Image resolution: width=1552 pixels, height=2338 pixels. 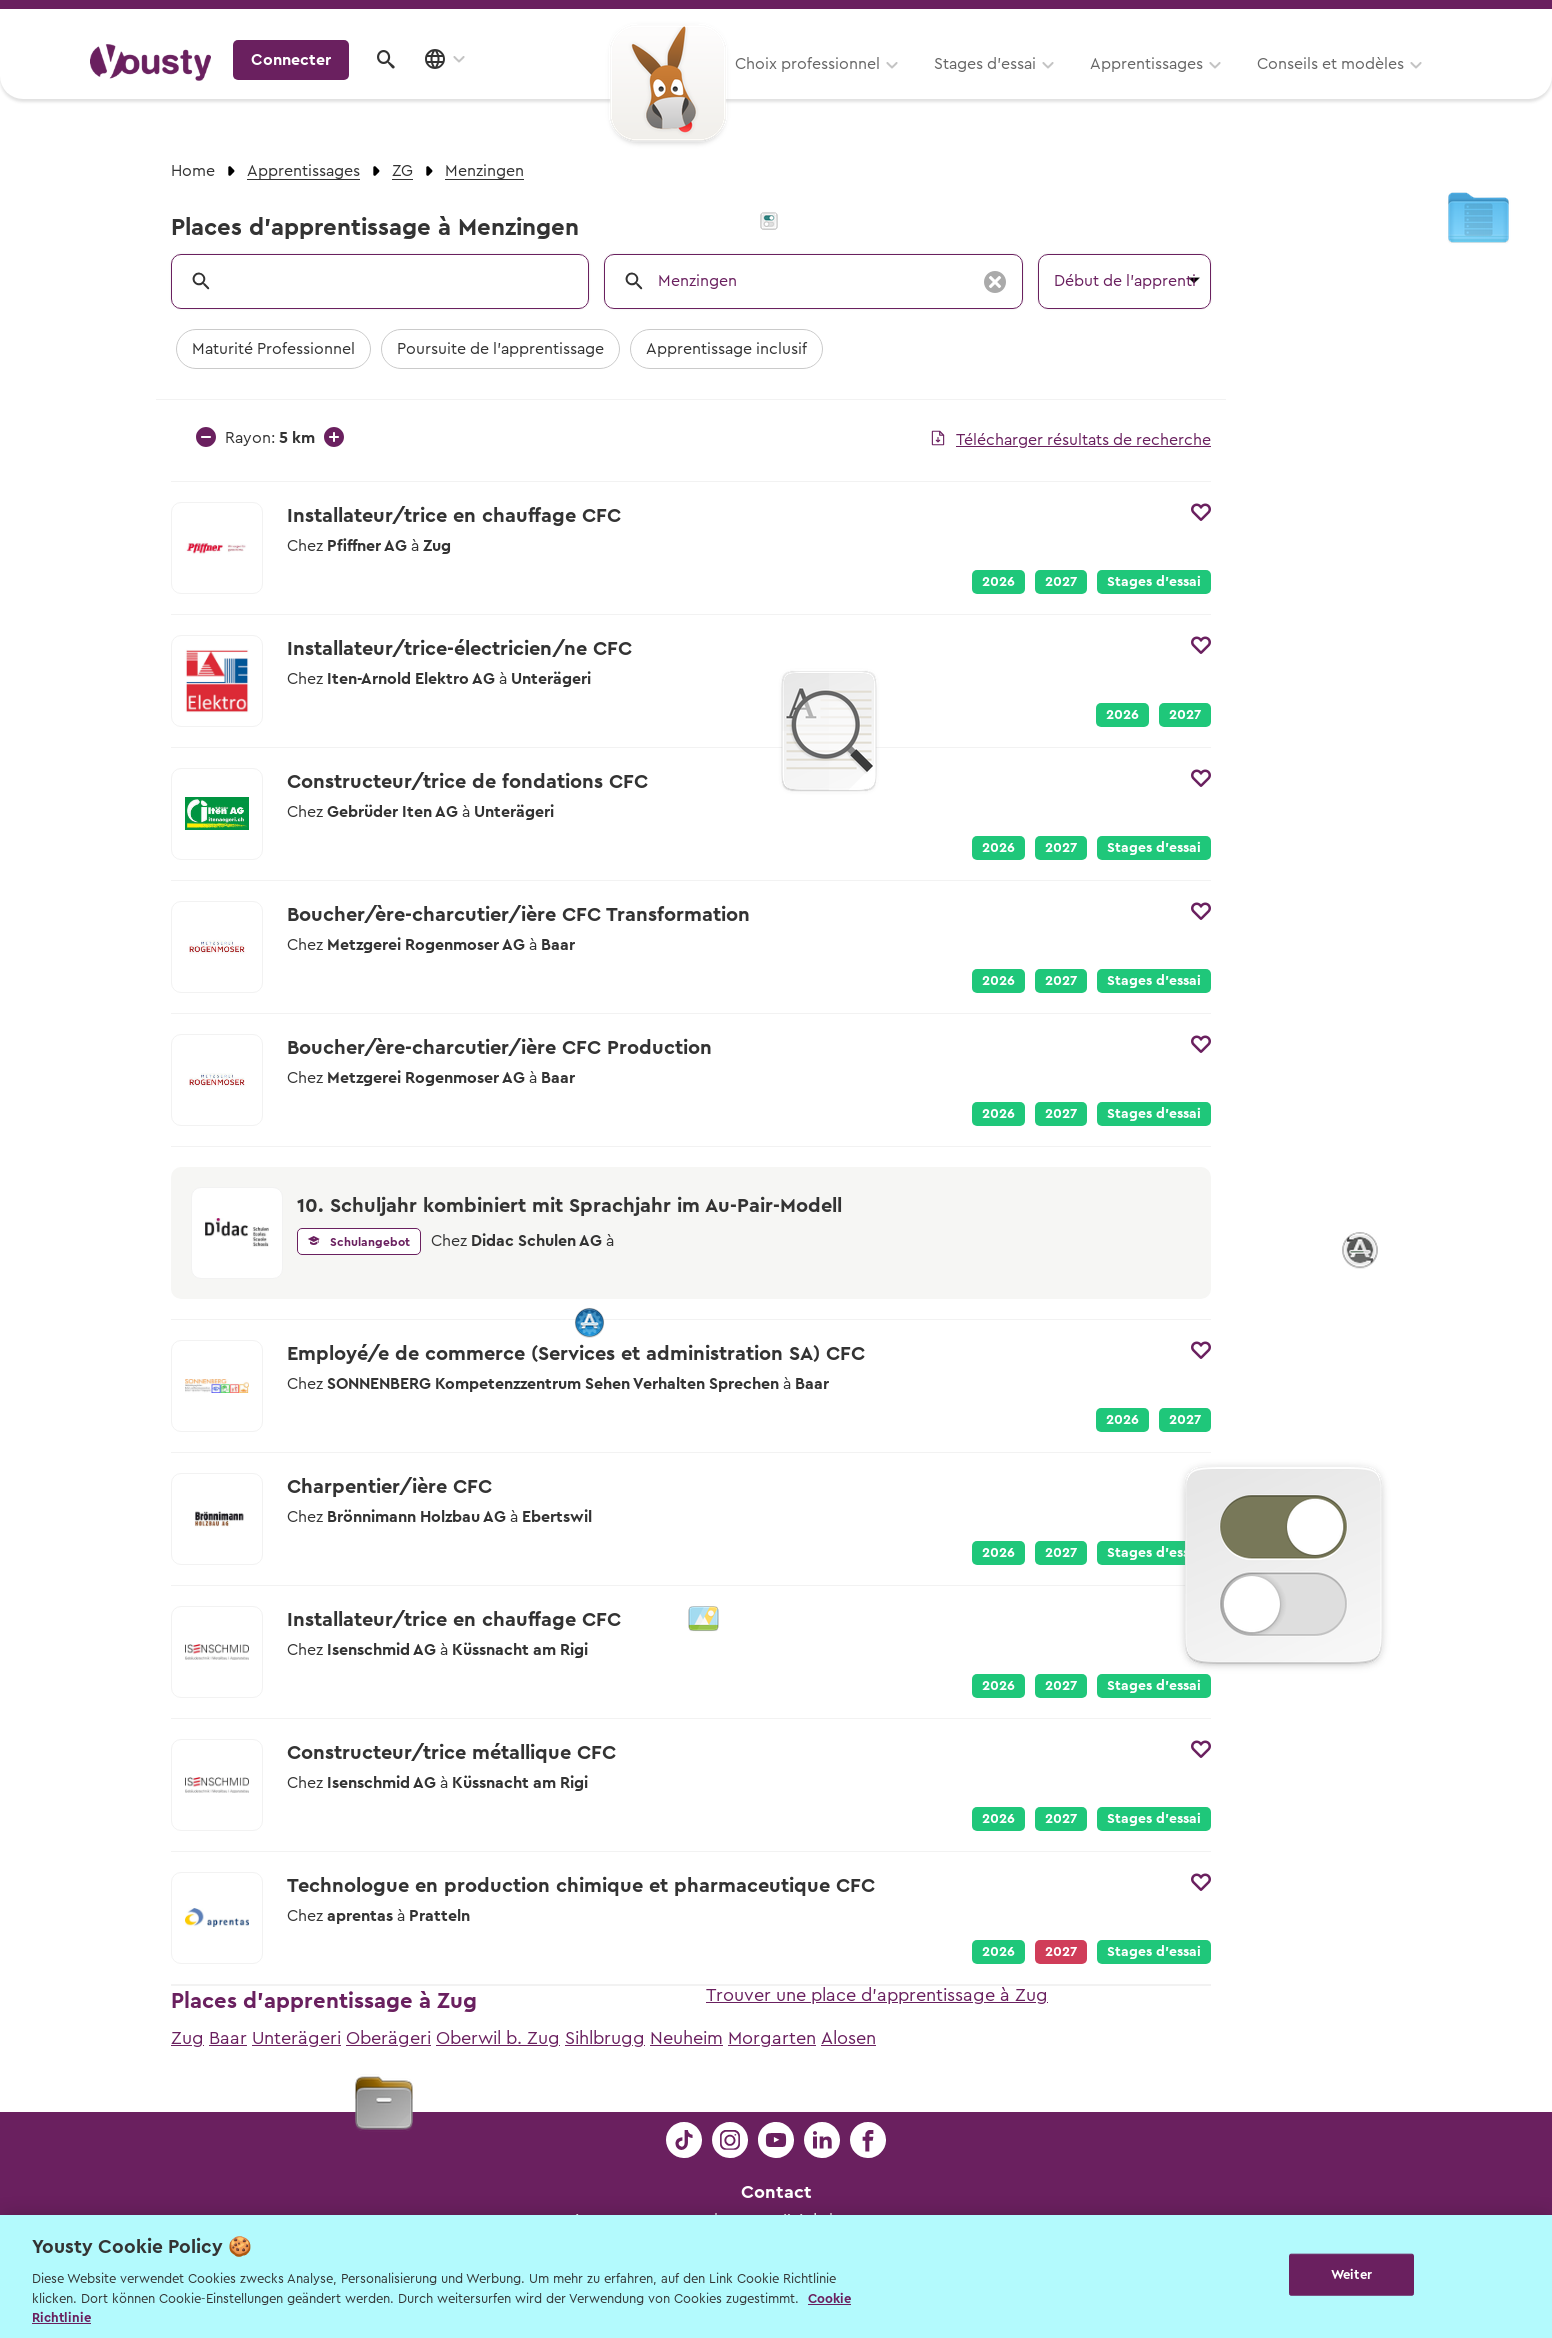 I want to click on open the photos app, so click(x=703, y=1618).